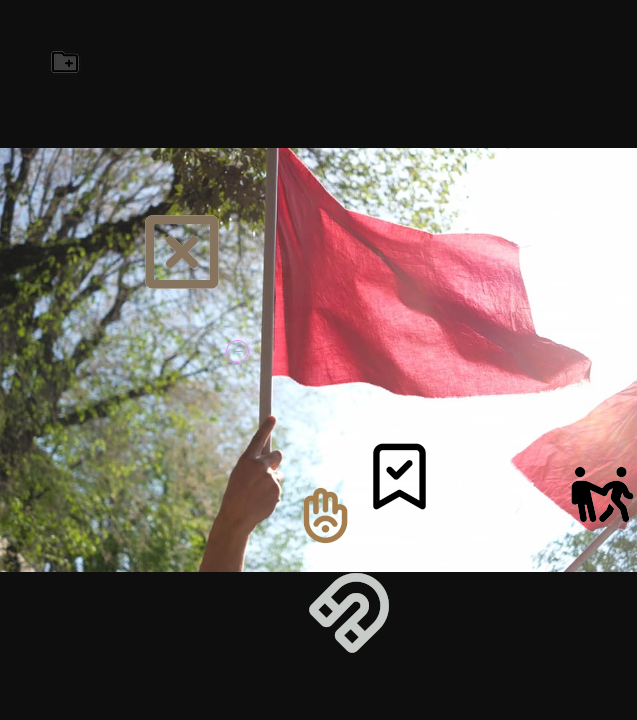 The width and height of the screenshot is (637, 720). Describe the element at coordinates (399, 476) in the screenshot. I see `item successfully bookmarked` at that location.